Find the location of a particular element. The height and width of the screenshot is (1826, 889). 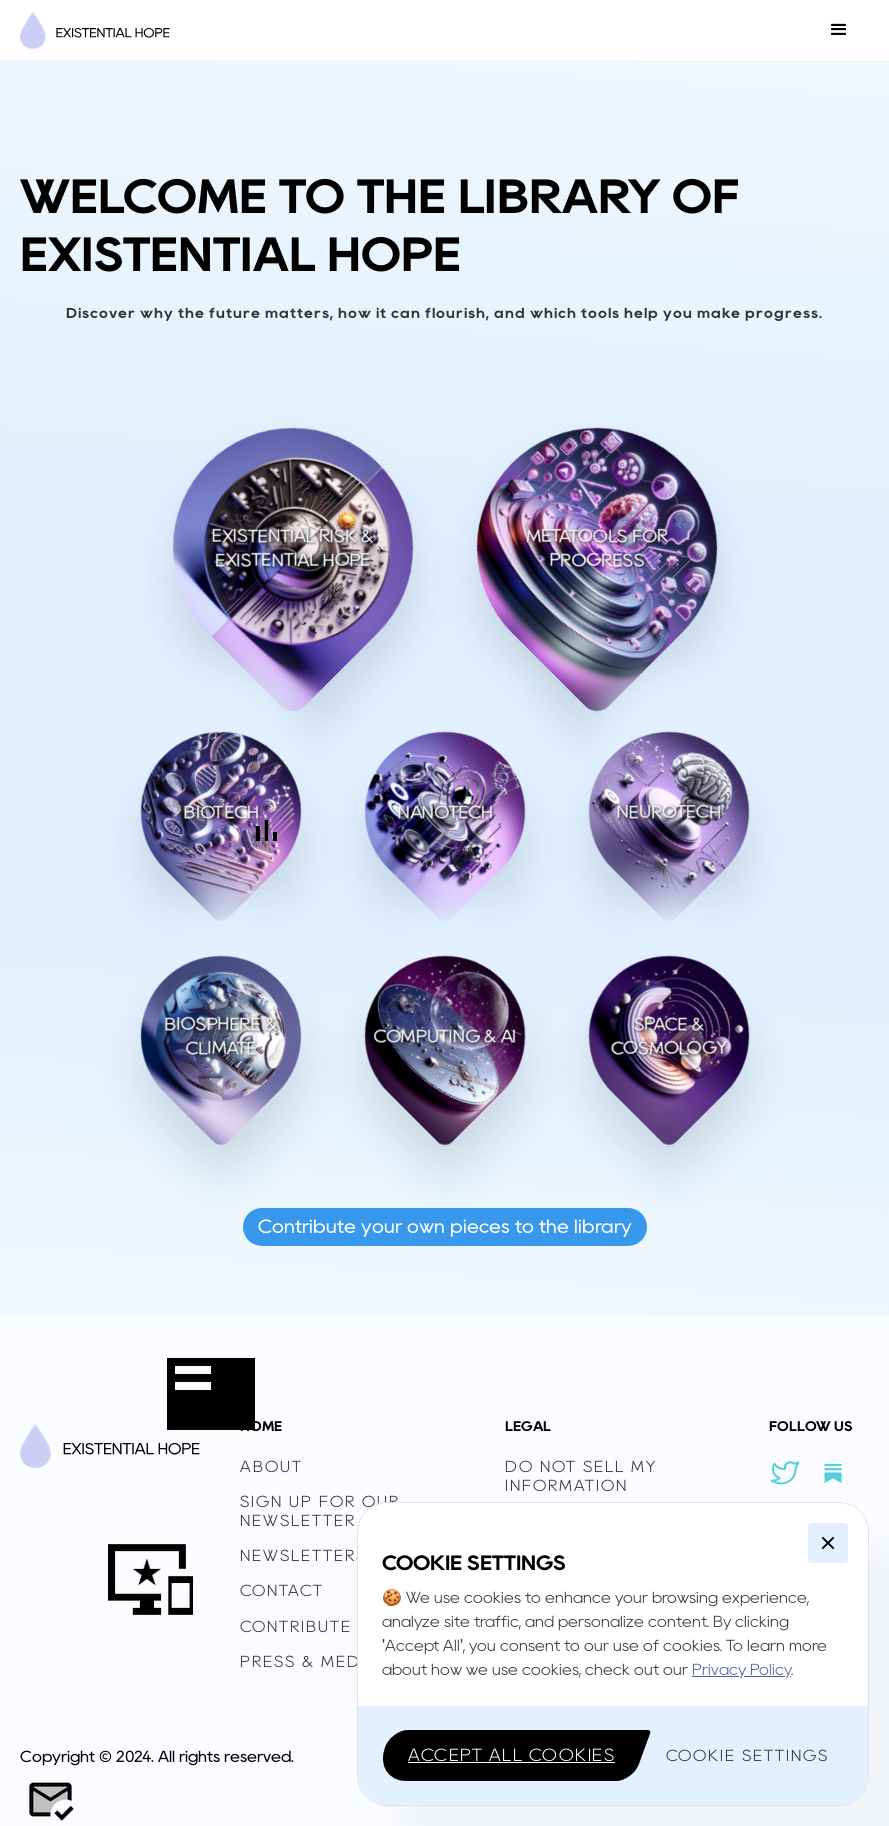

view analytics or statistics is located at coordinates (266, 830).